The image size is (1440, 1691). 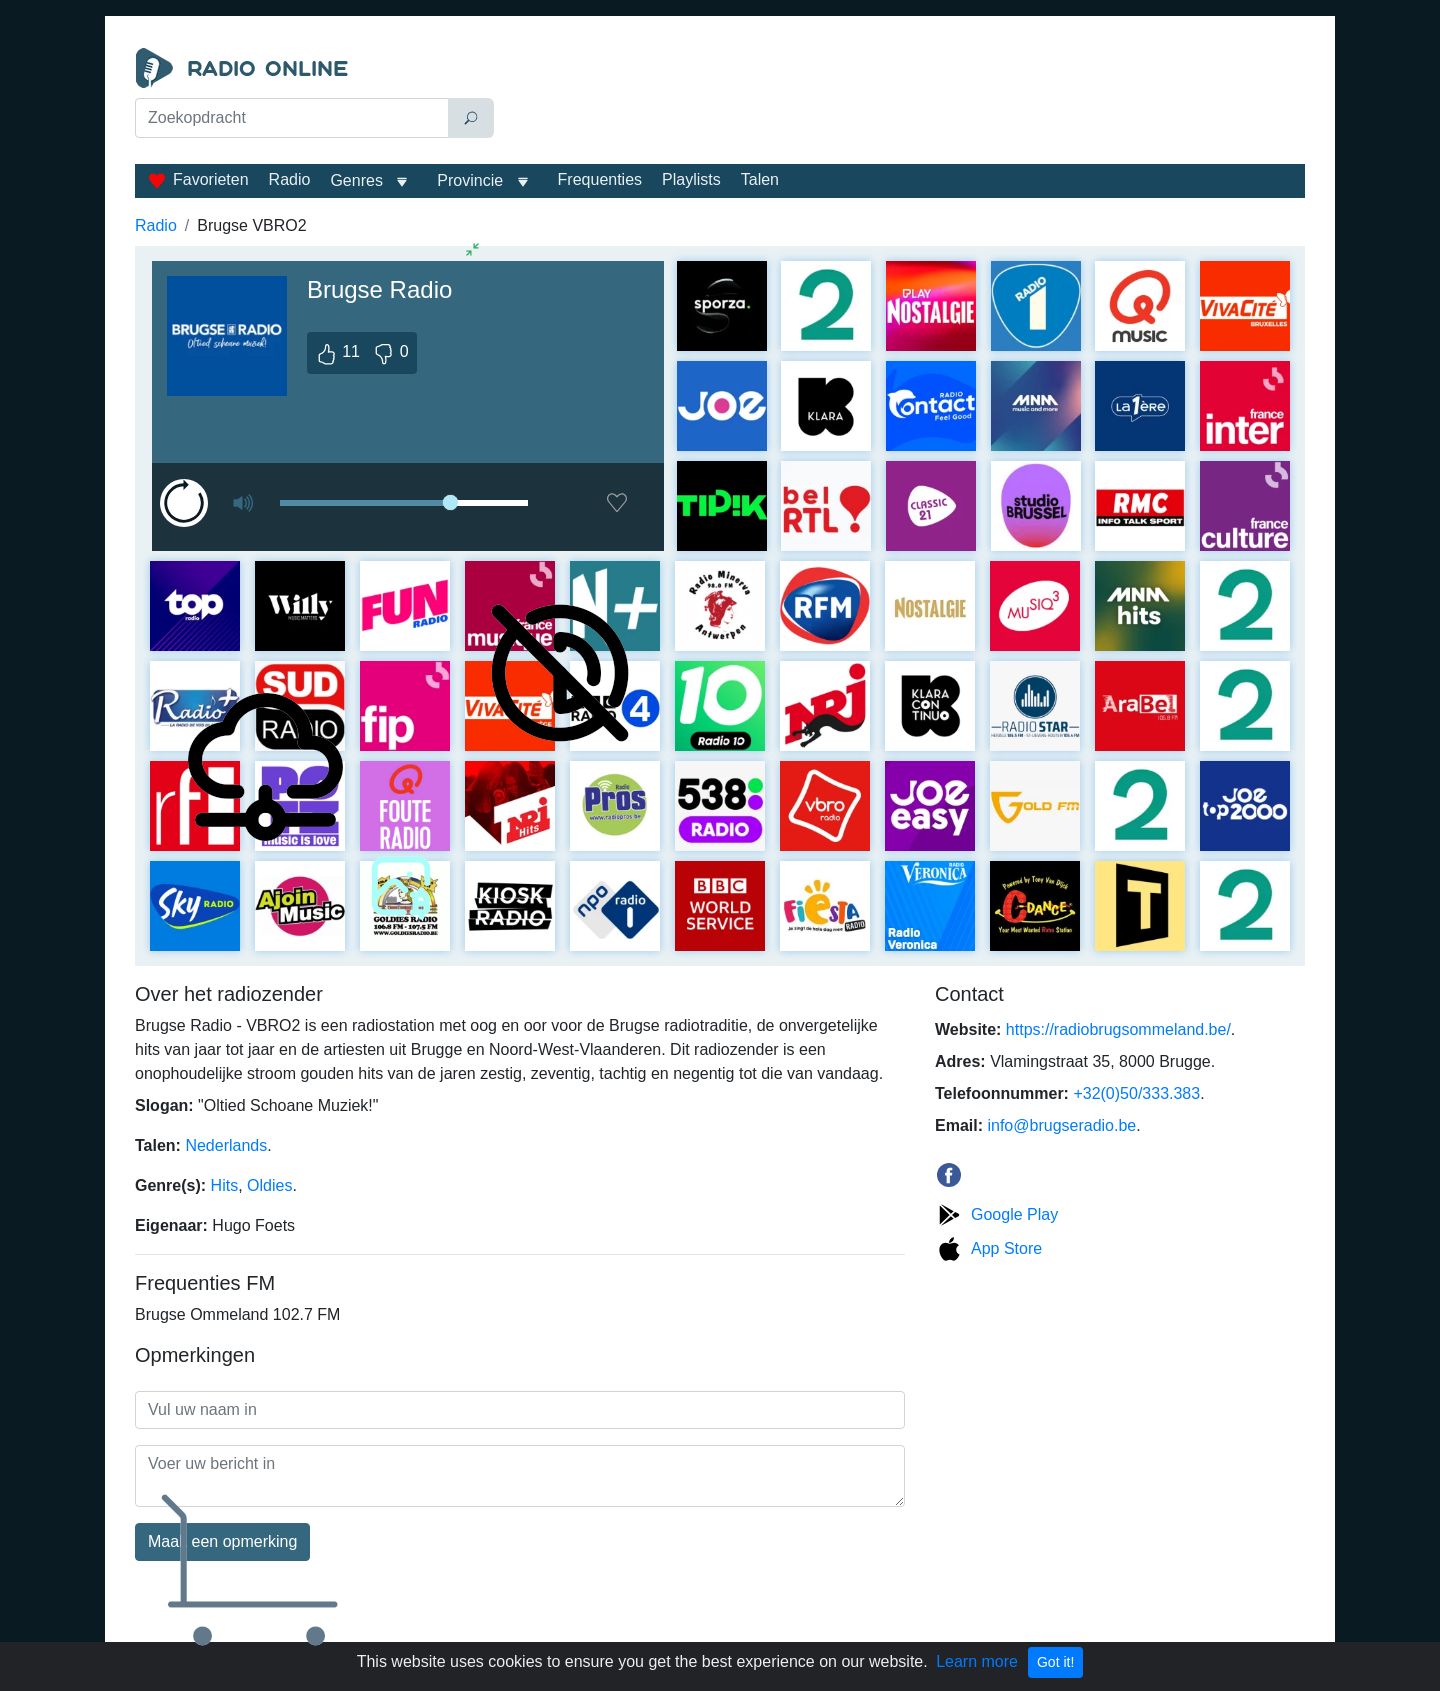 What do you see at coordinates (265, 763) in the screenshot?
I see `access cloud network settings` at bounding box center [265, 763].